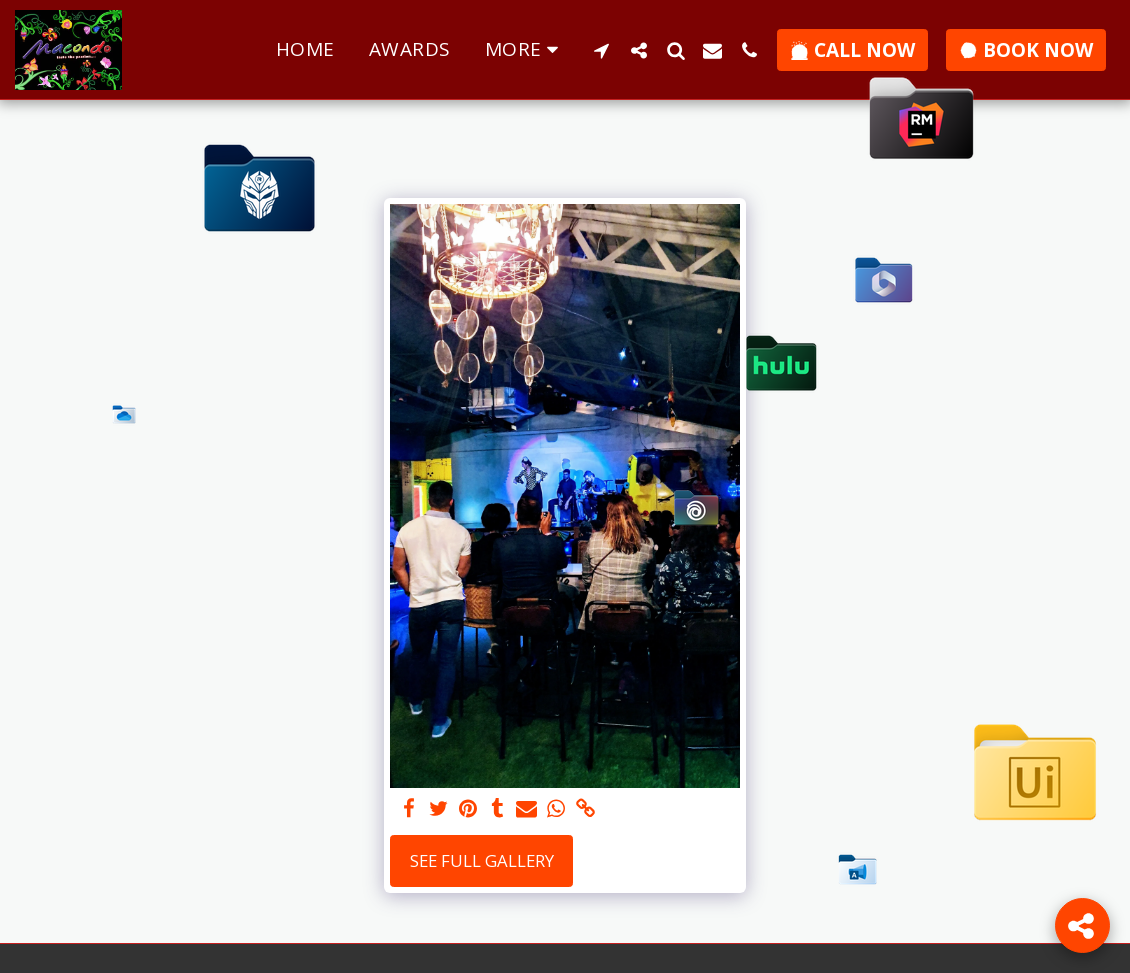  Describe the element at coordinates (883, 281) in the screenshot. I see `open Microsoft 365 files folder` at that location.